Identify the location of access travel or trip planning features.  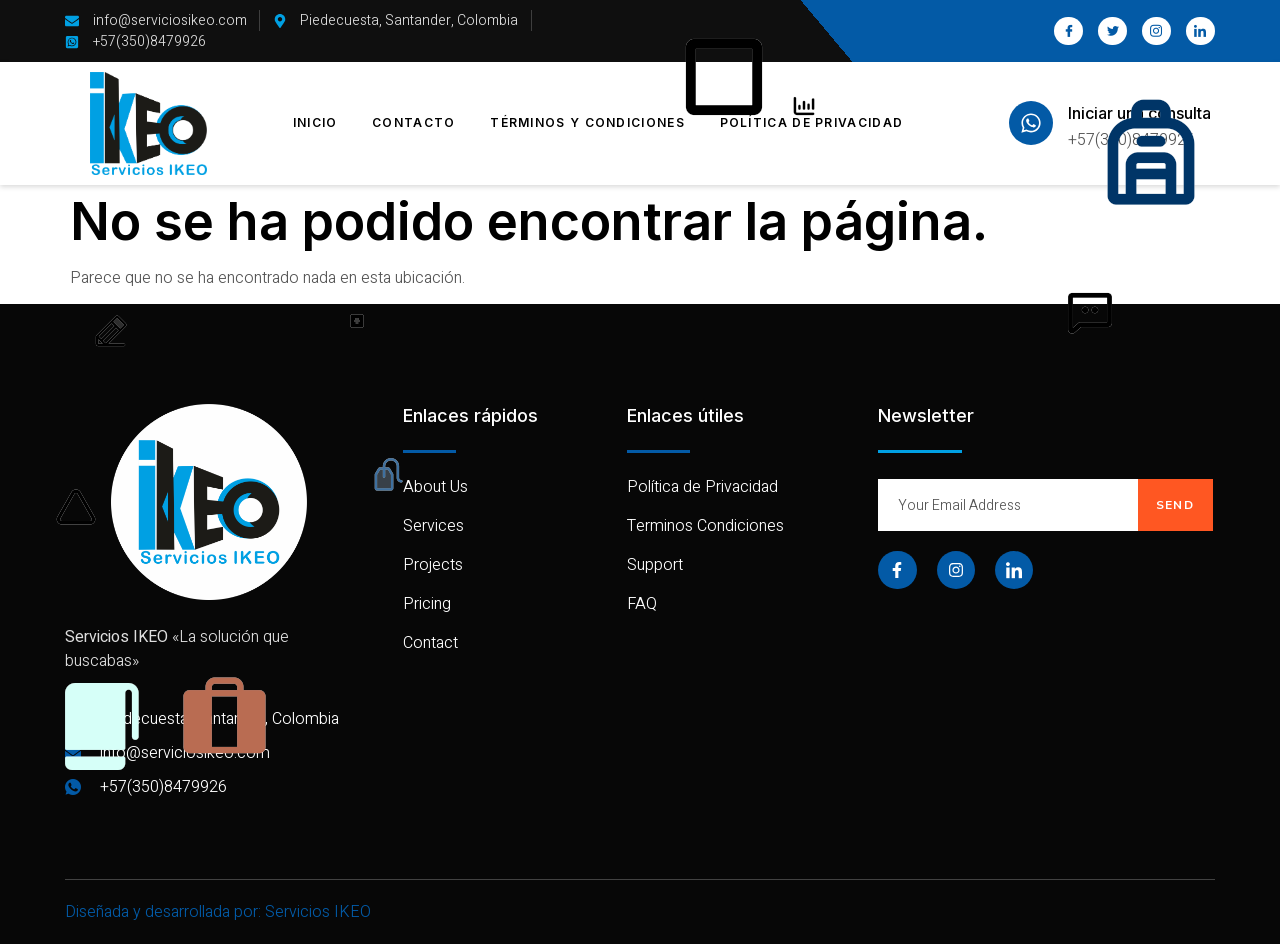
(224, 718).